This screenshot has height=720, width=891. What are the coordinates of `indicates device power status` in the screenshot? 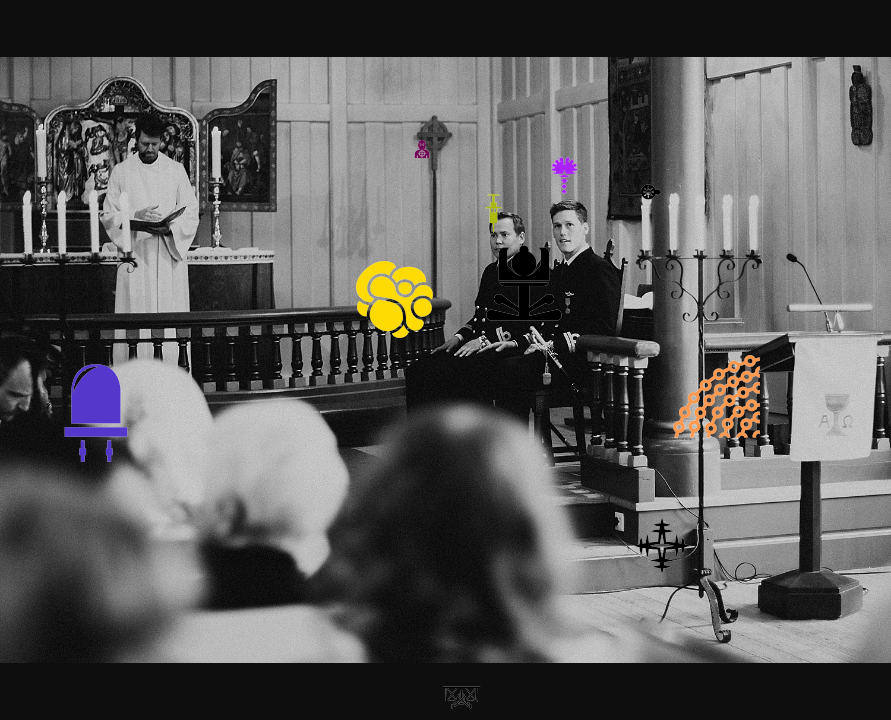 It's located at (96, 413).